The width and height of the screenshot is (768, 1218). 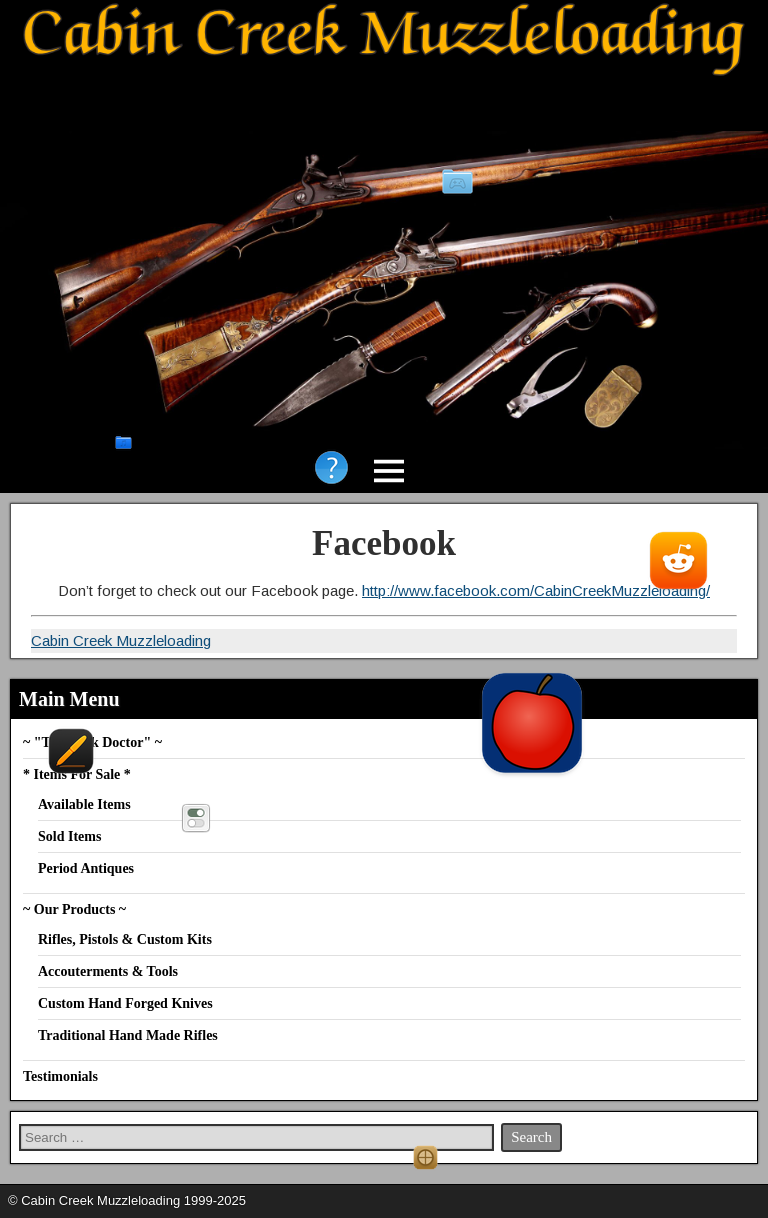 I want to click on open your music files folder, so click(x=123, y=442).